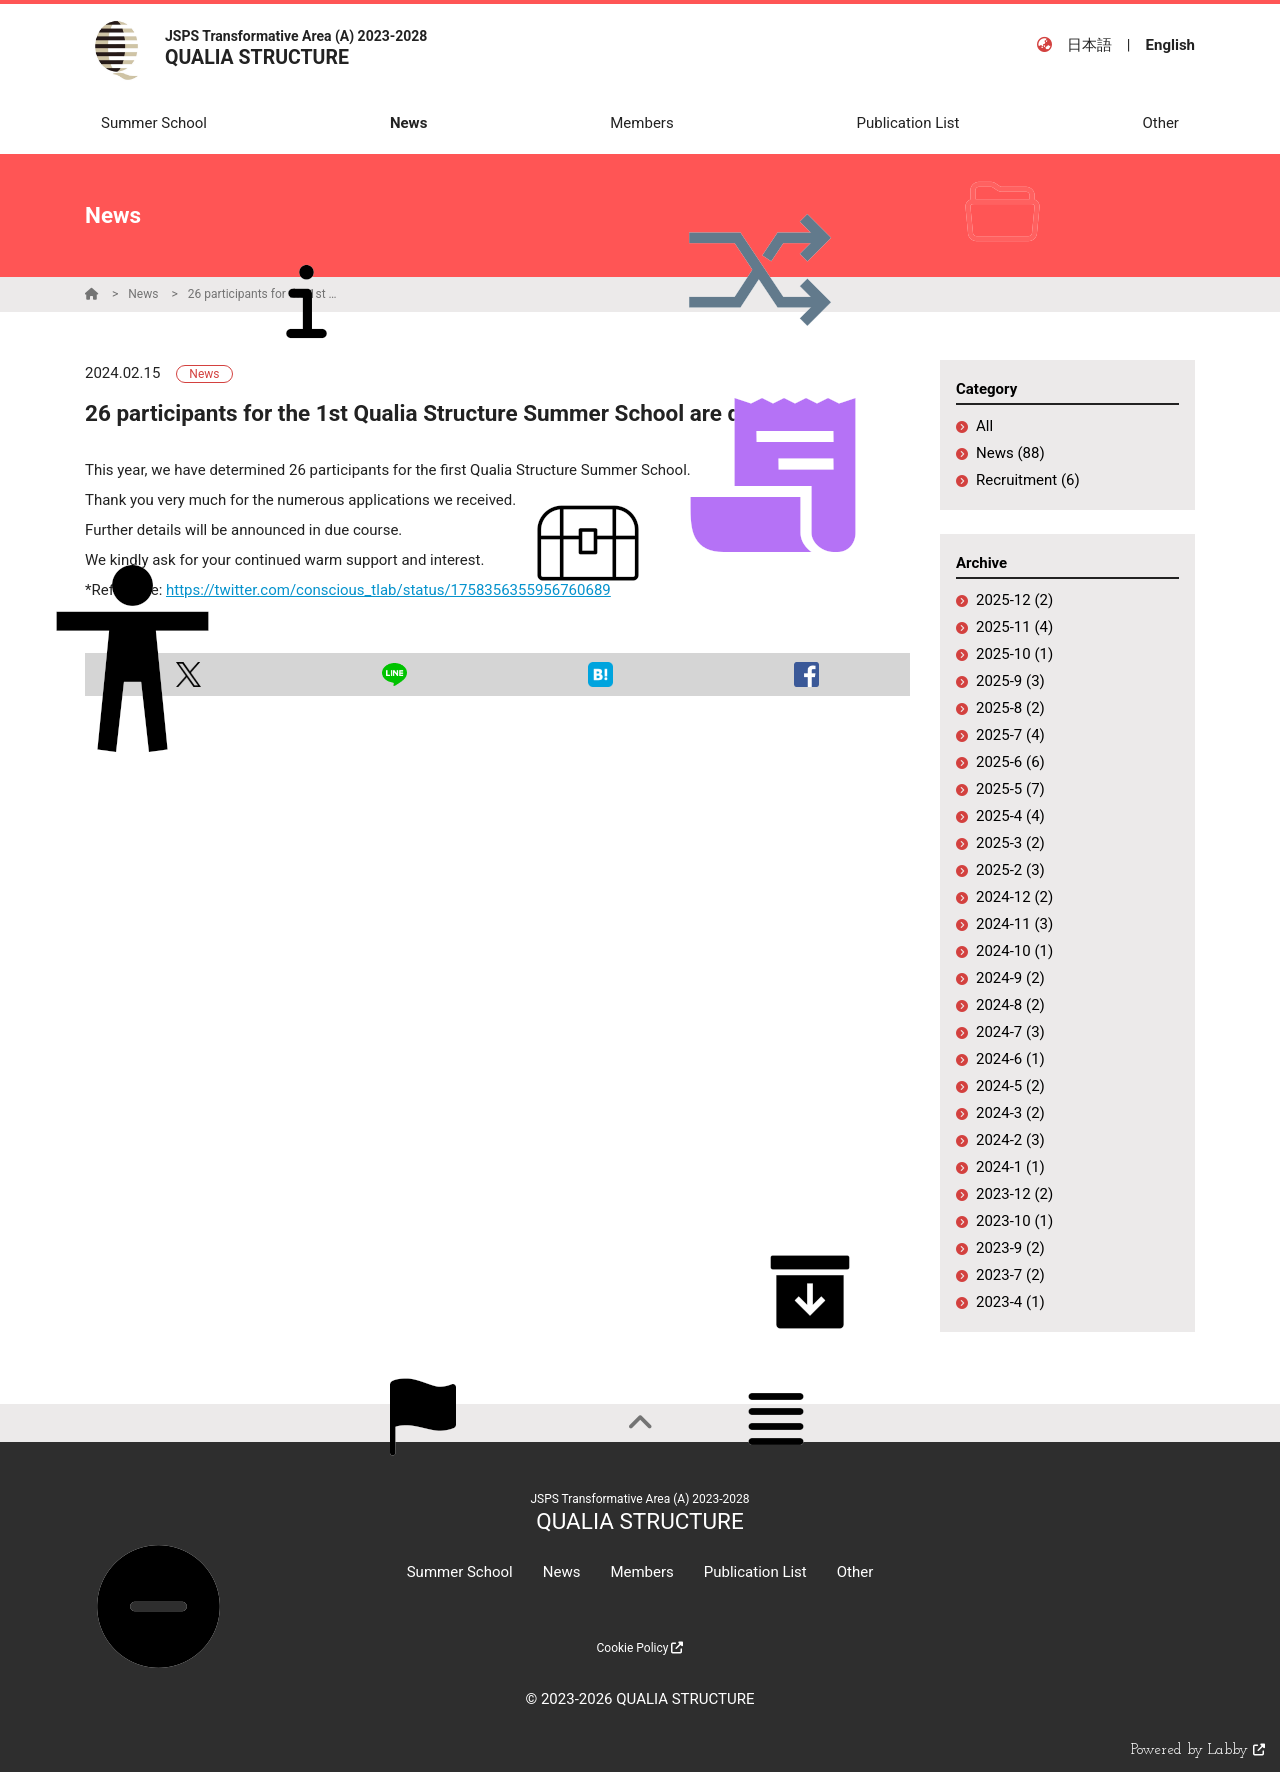 This screenshot has height=1772, width=1280. Describe the element at coordinates (1002, 211) in the screenshot. I see `open folder to view contents` at that location.